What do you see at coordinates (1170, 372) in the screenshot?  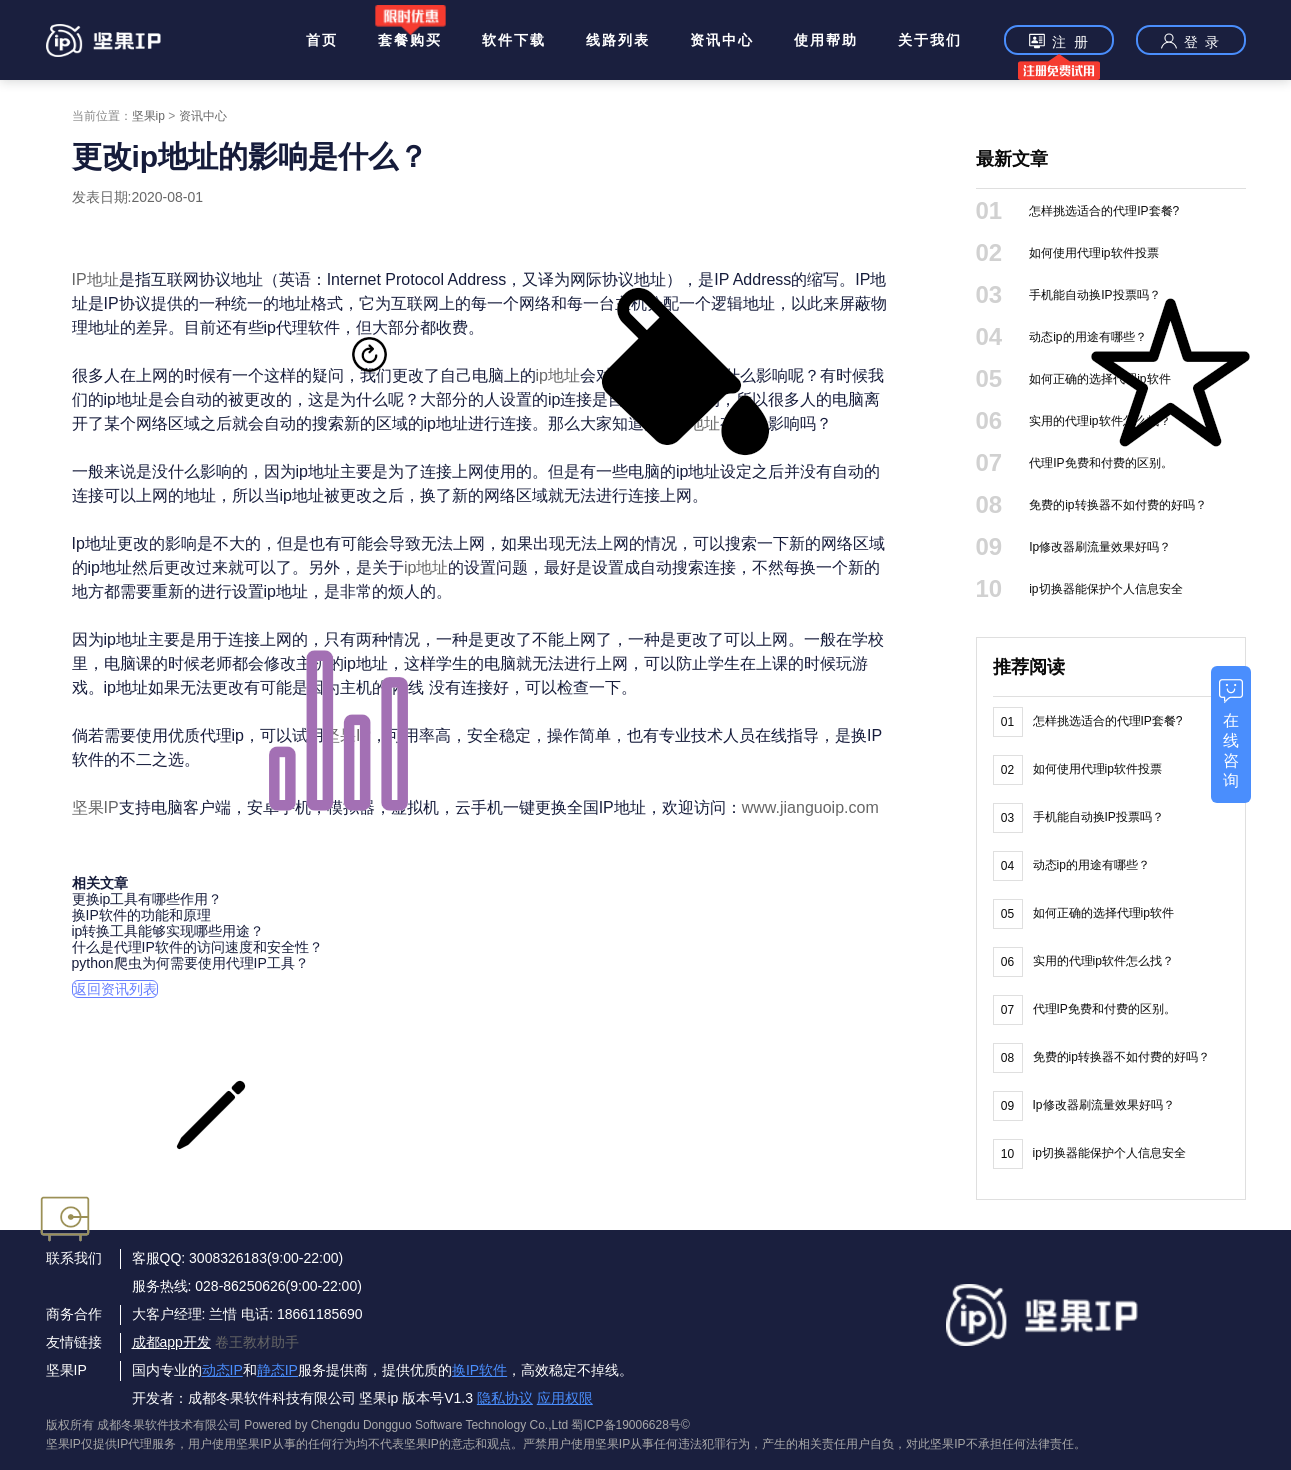 I see `add to favorites` at bounding box center [1170, 372].